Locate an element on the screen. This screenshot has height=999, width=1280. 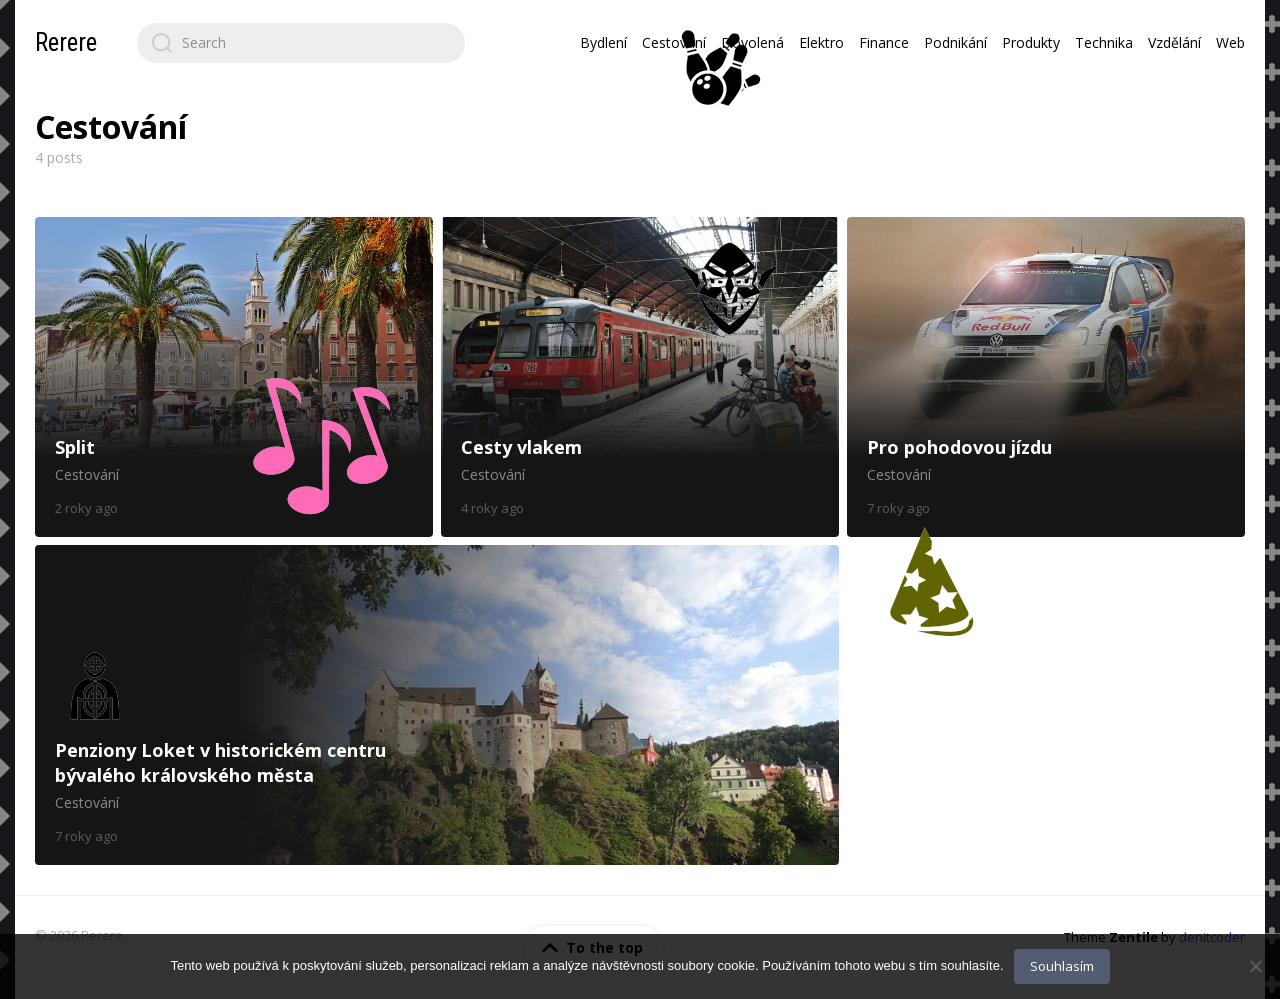
select goblin character or enemy type is located at coordinates (729, 288).